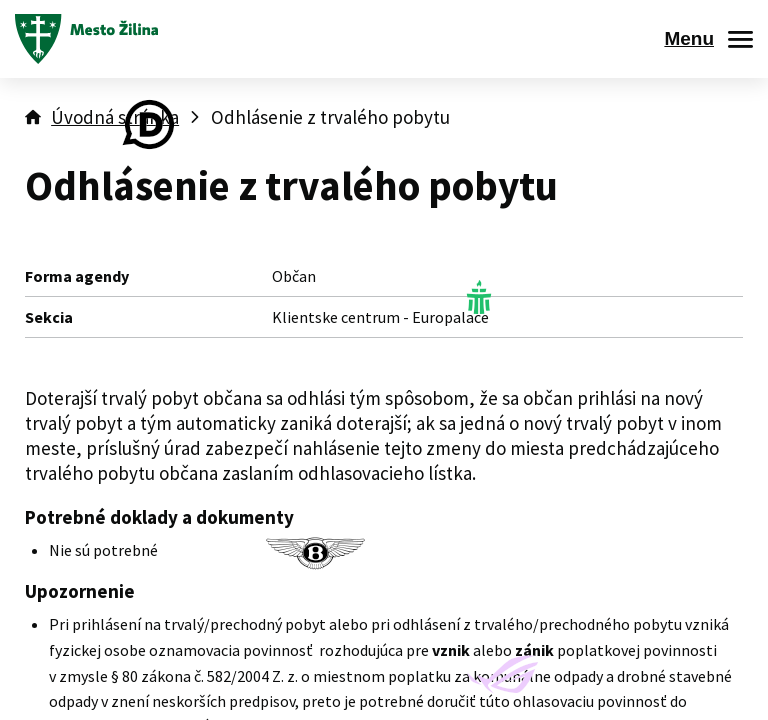 The height and width of the screenshot is (720, 768). Describe the element at coordinates (502, 674) in the screenshot. I see `republic of gamers (ROG) brand logo` at that location.